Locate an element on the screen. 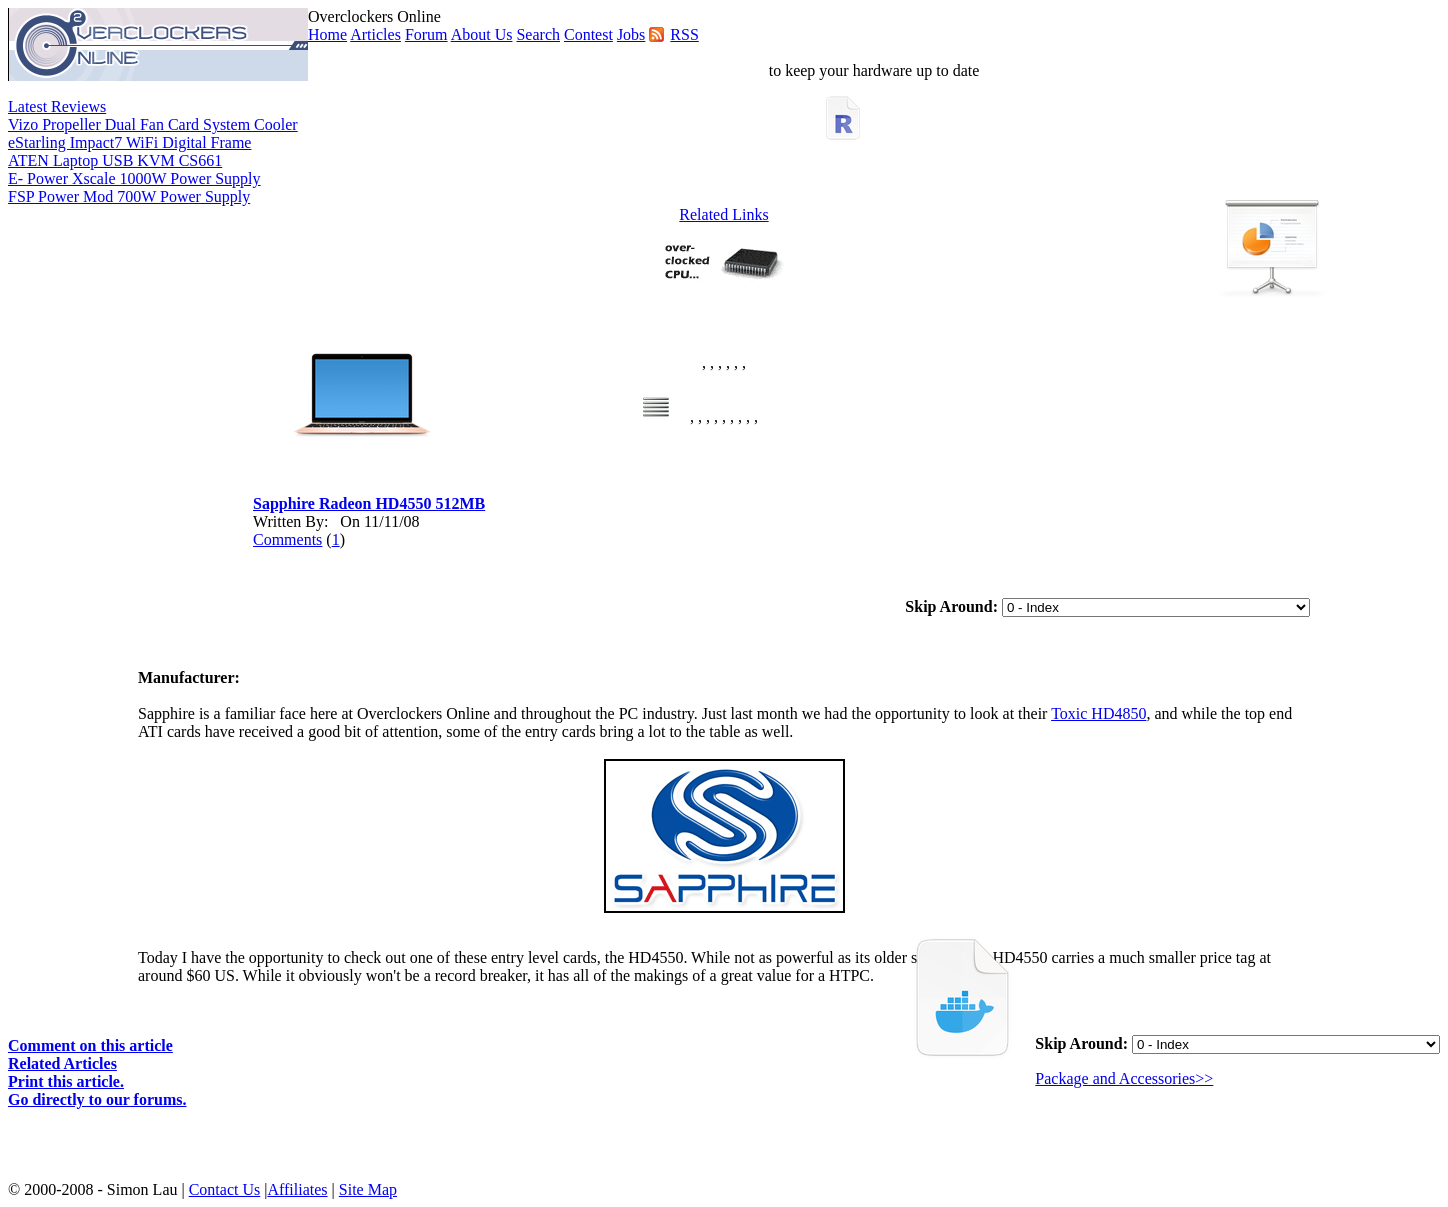 This screenshot has width=1448, height=1207. represents this macbook in system preferences or device settings is located at coordinates (362, 382).